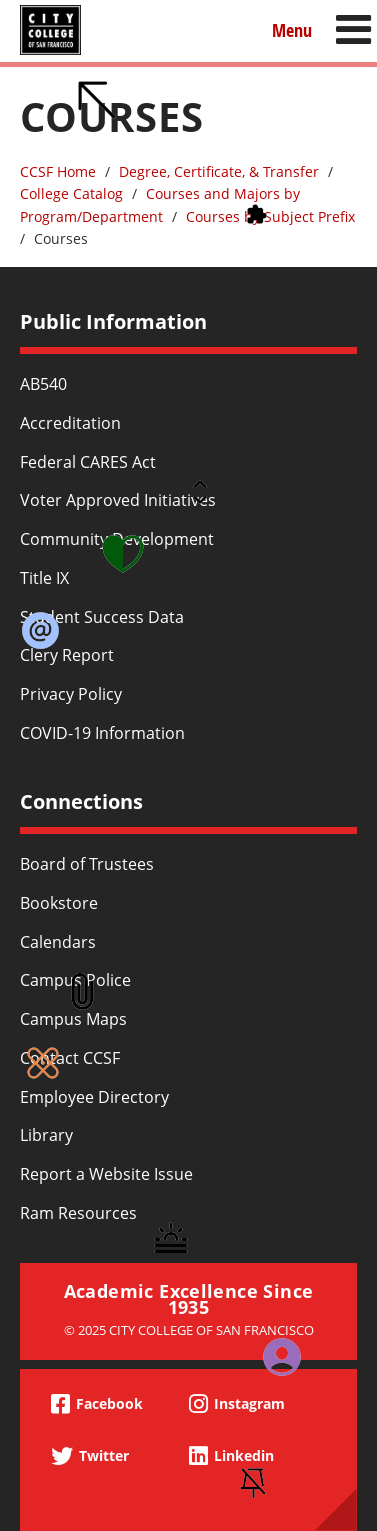 The height and width of the screenshot is (1531, 377). What do you see at coordinates (82, 991) in the screenshot?
I see `attach a file to your message` at bounding box center [82, 991].